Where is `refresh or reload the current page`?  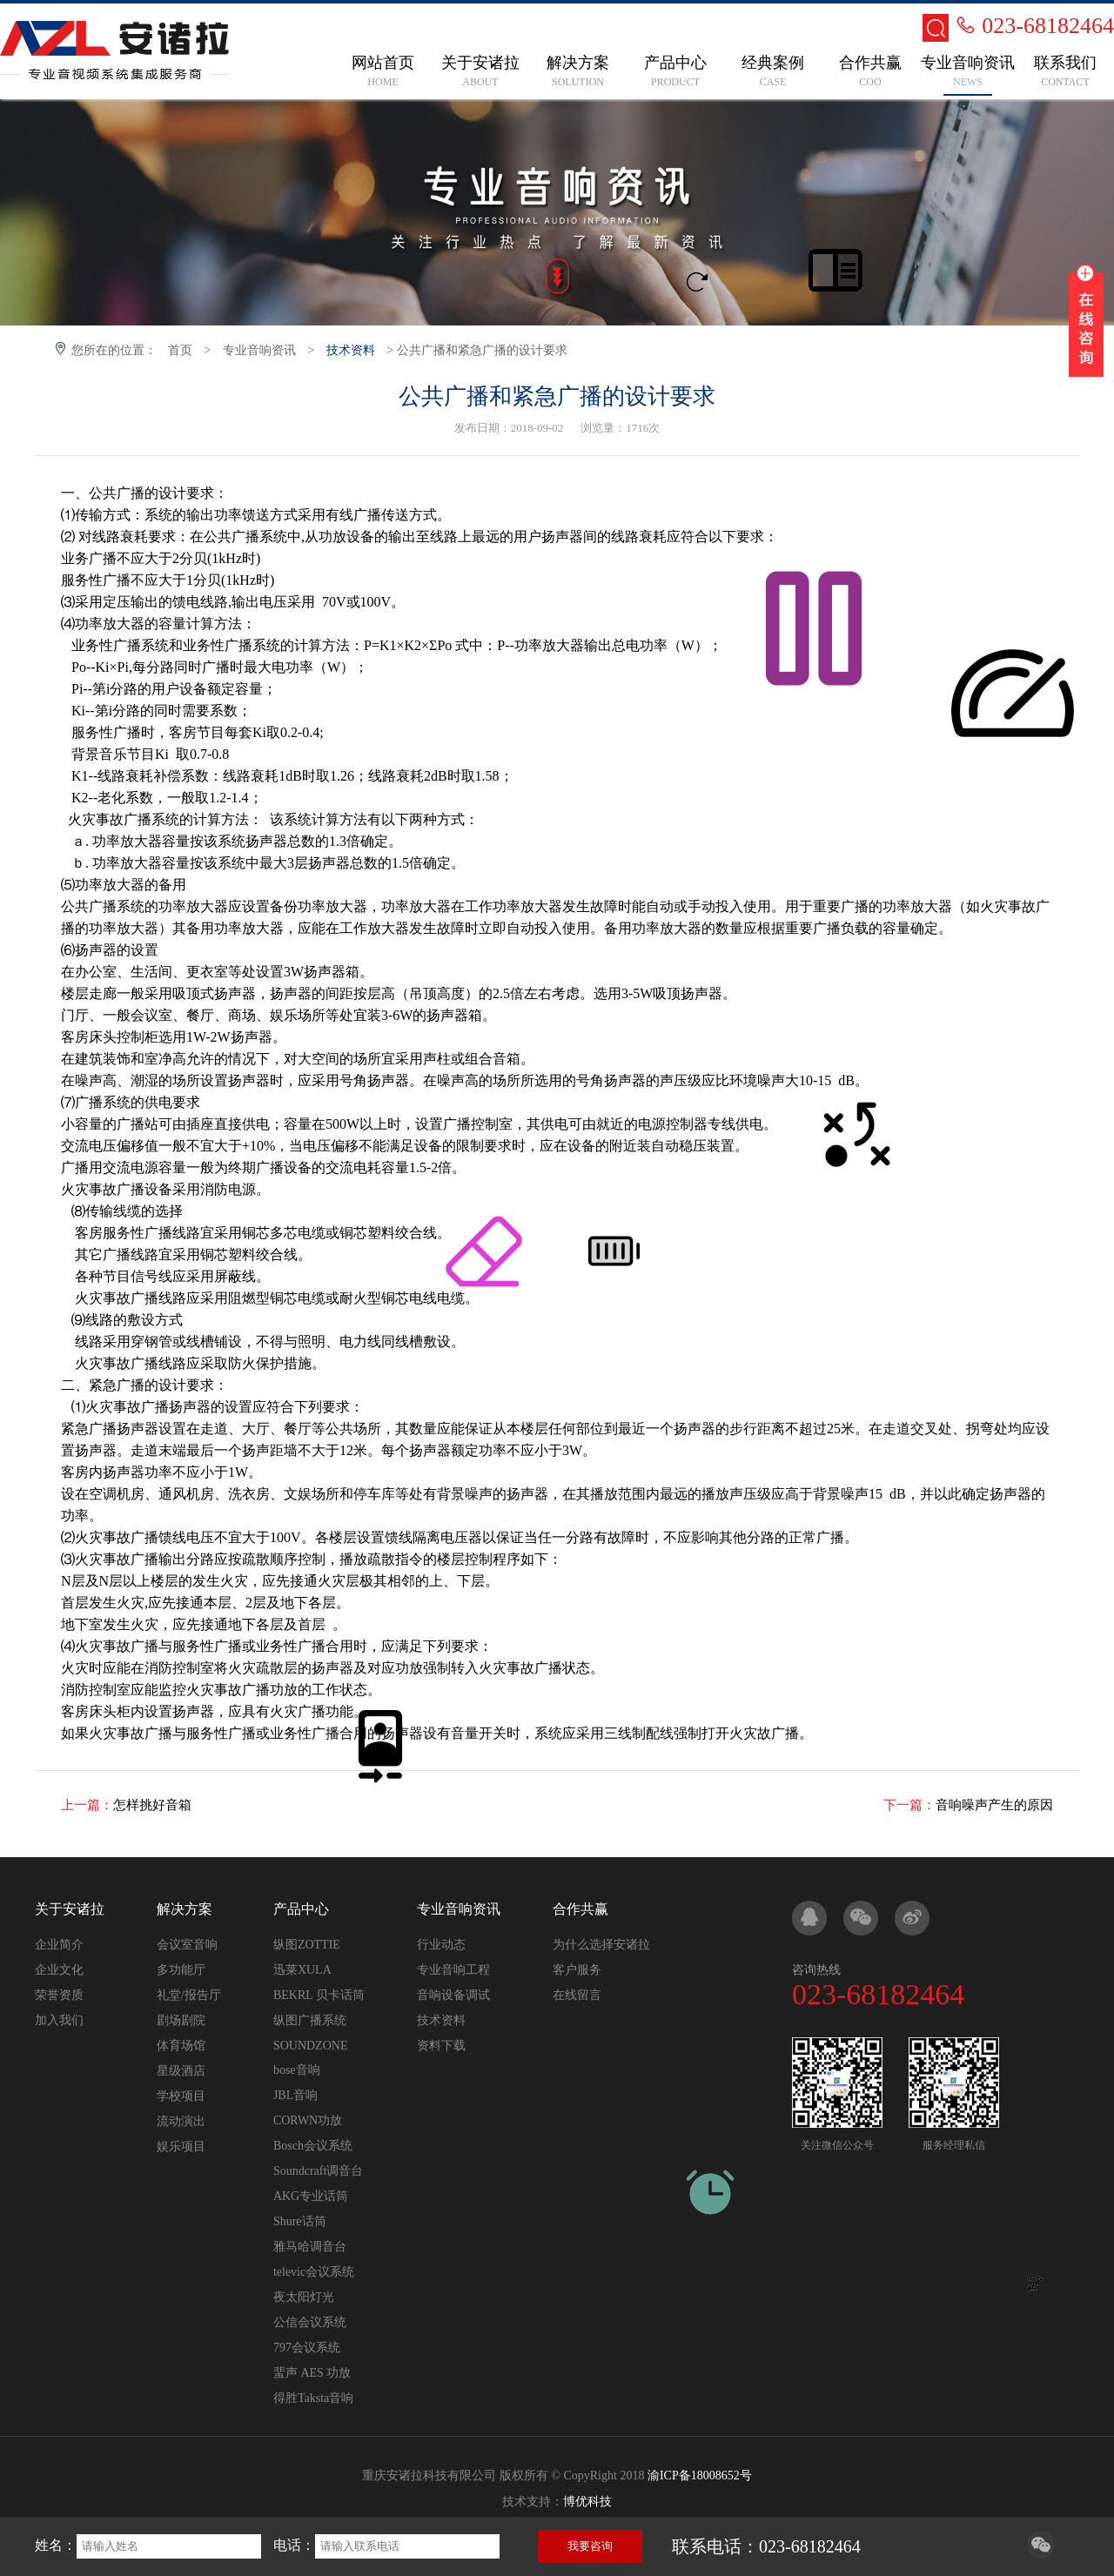 refresh or reload the current page is located at coordinates (696, 282).